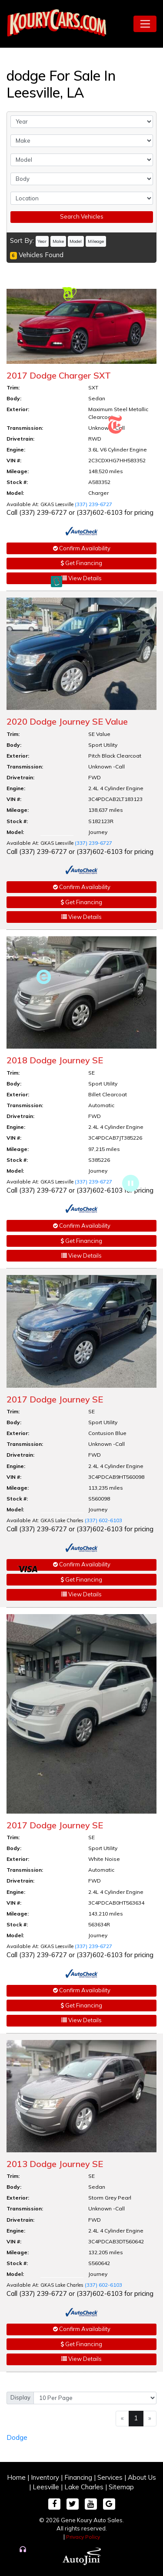  Describe the element at coordinates (57, 582) in the screenshot. I see `open the BYJU'S learning app` at that location.